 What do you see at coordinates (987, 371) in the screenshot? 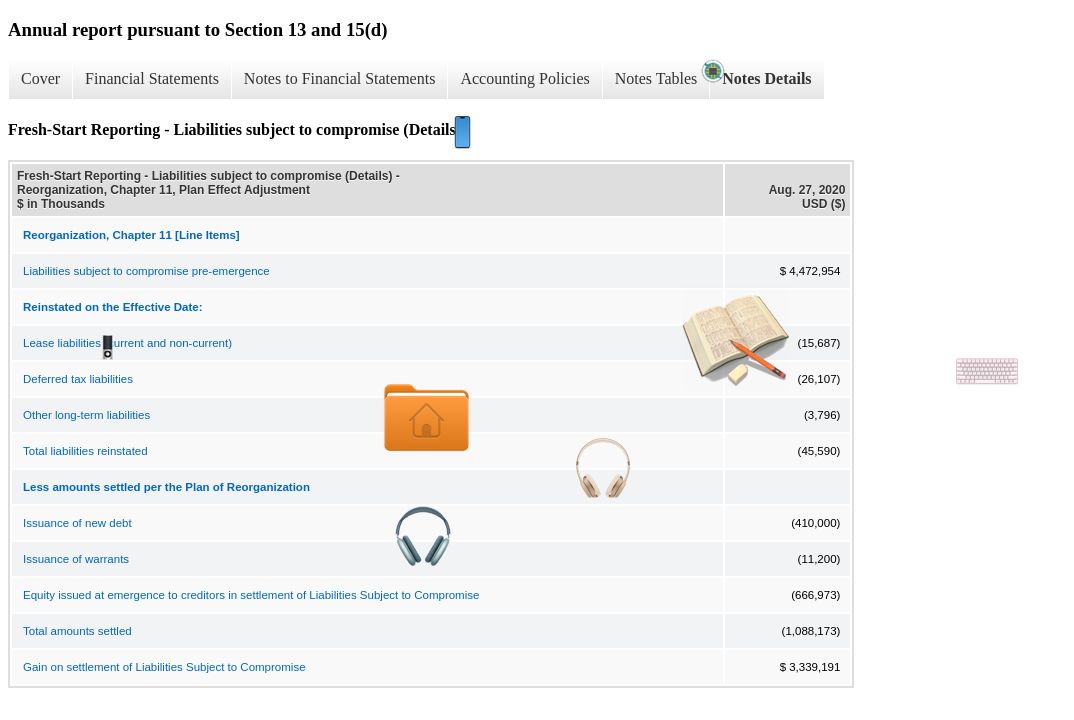
I see `connect a bluetooth keyboard` at bounding box center [987, 371].